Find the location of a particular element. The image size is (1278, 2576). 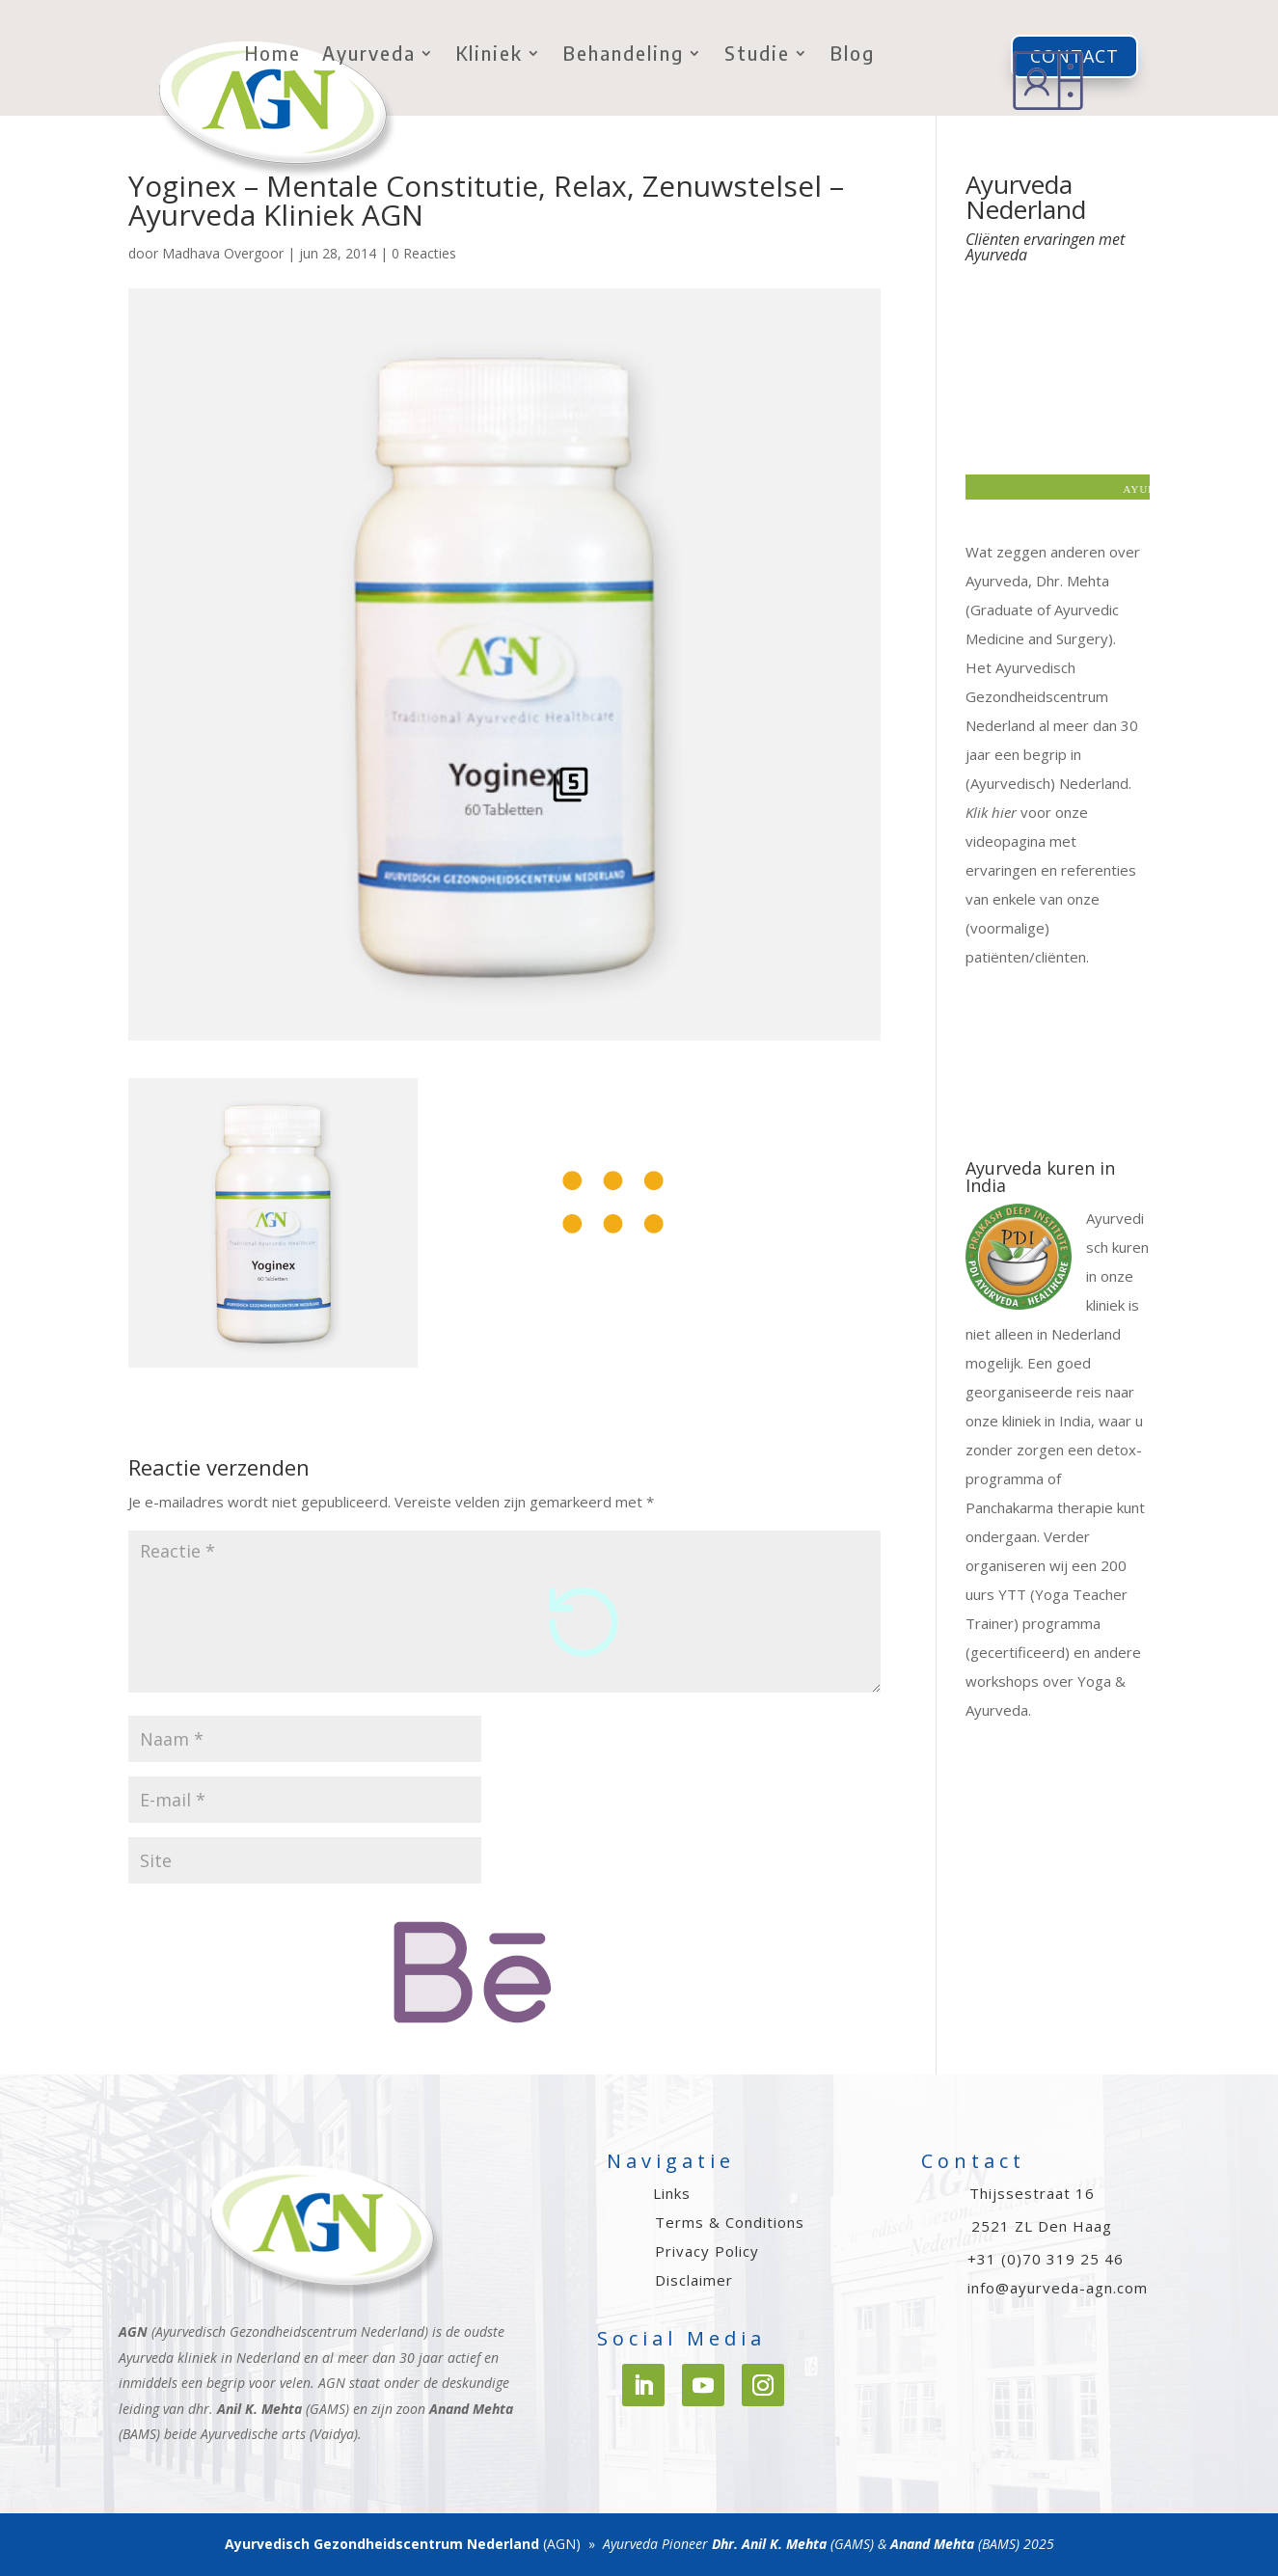

link to behance portfolio is located at coordinates (467, 1972).